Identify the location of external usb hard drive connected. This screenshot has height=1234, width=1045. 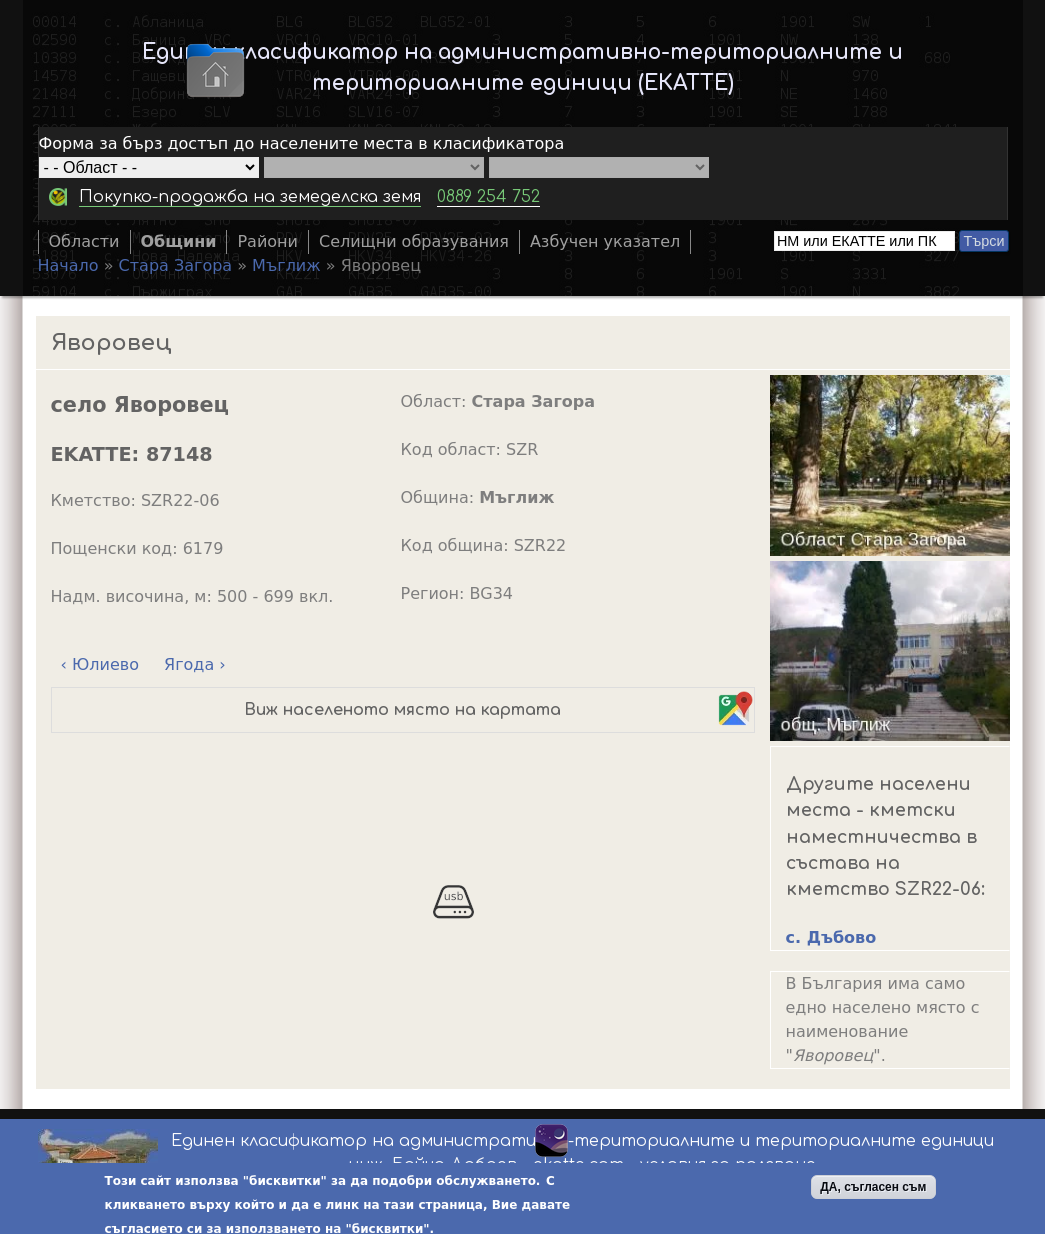
(453, 900).